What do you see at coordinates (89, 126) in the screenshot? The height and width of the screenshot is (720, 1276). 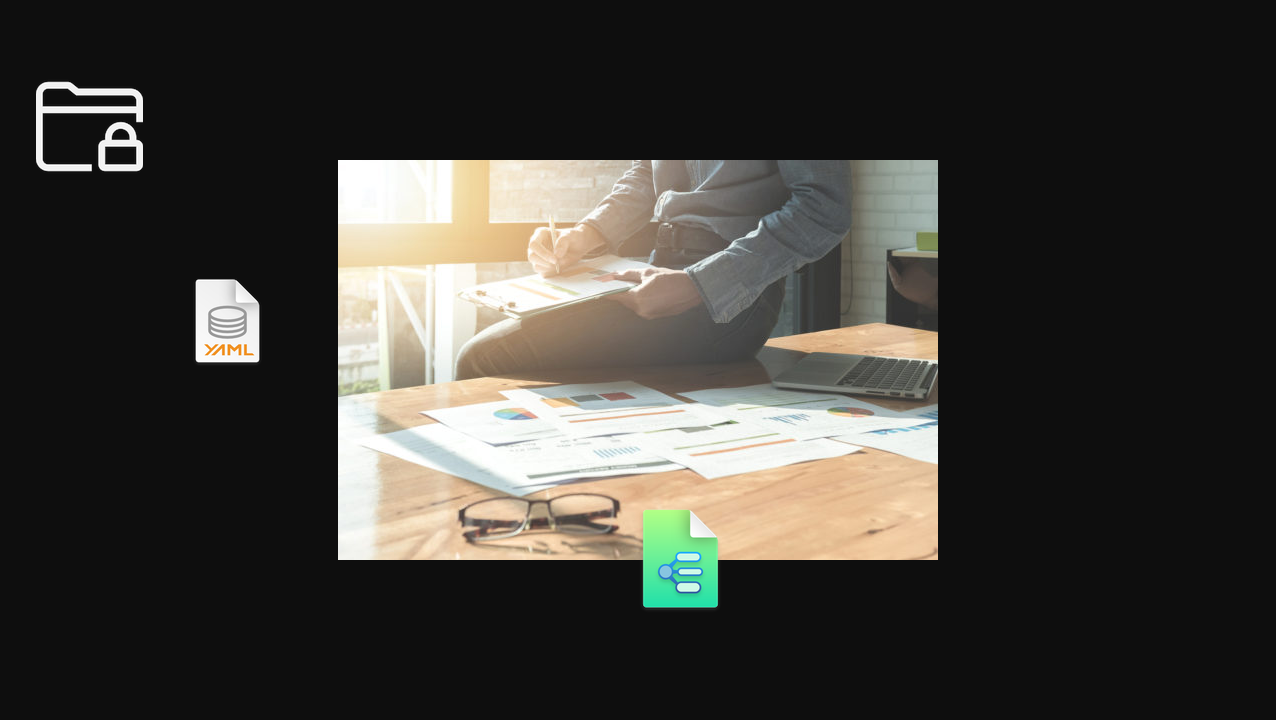 I see `access encrypted vault storage` at bounding box center [89, 126].